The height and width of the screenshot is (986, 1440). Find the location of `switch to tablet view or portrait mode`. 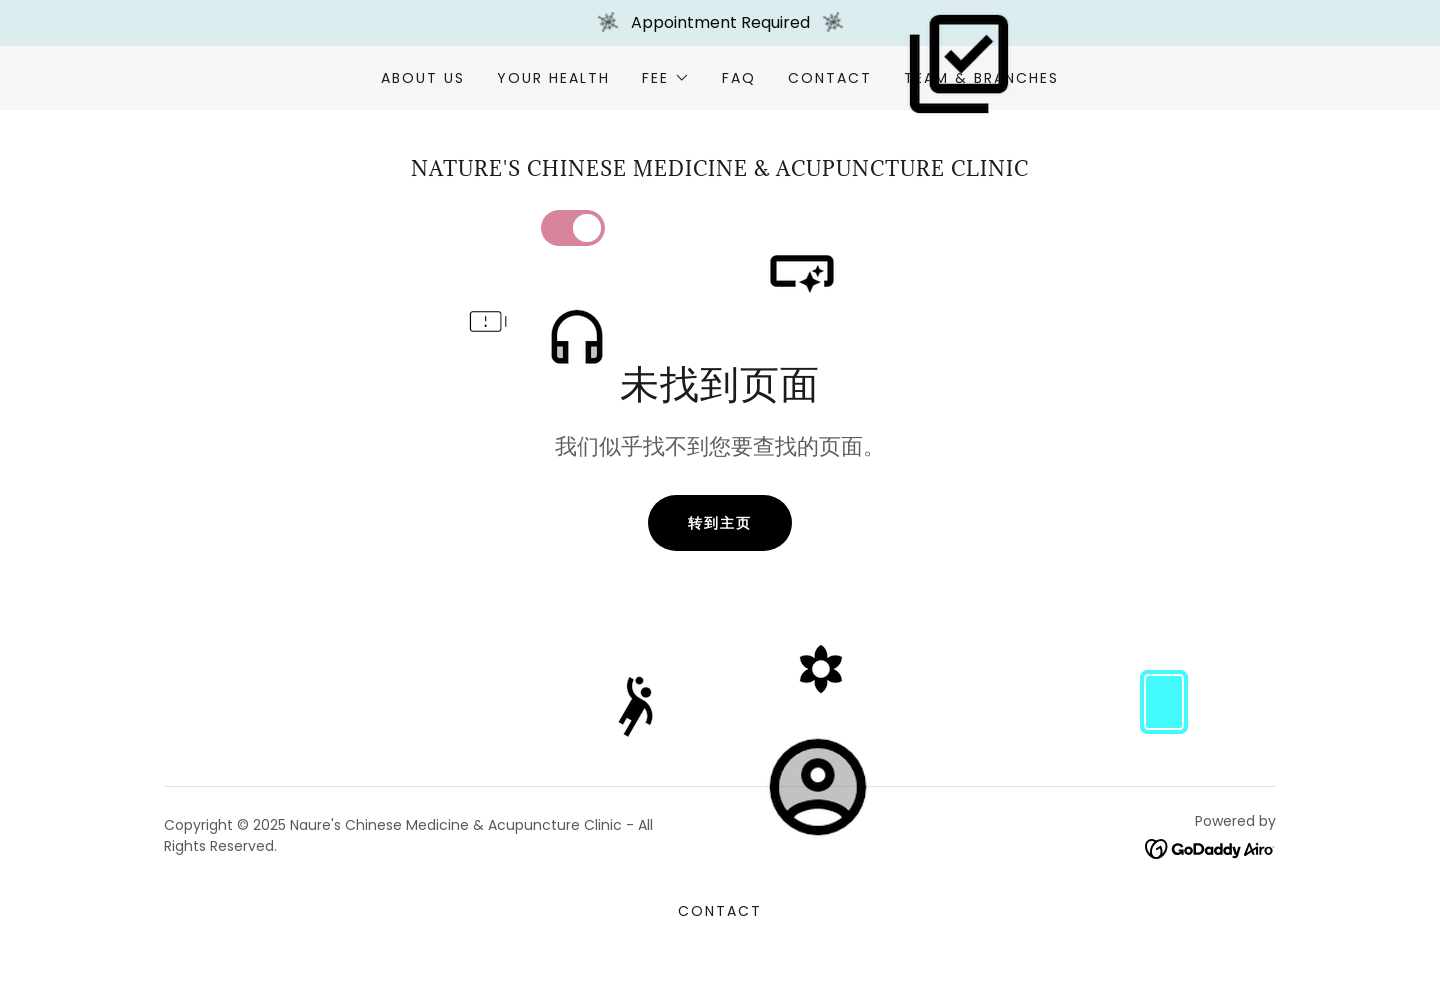

switch to tablet view or portrait mode is located at coordinates (1164, 702).